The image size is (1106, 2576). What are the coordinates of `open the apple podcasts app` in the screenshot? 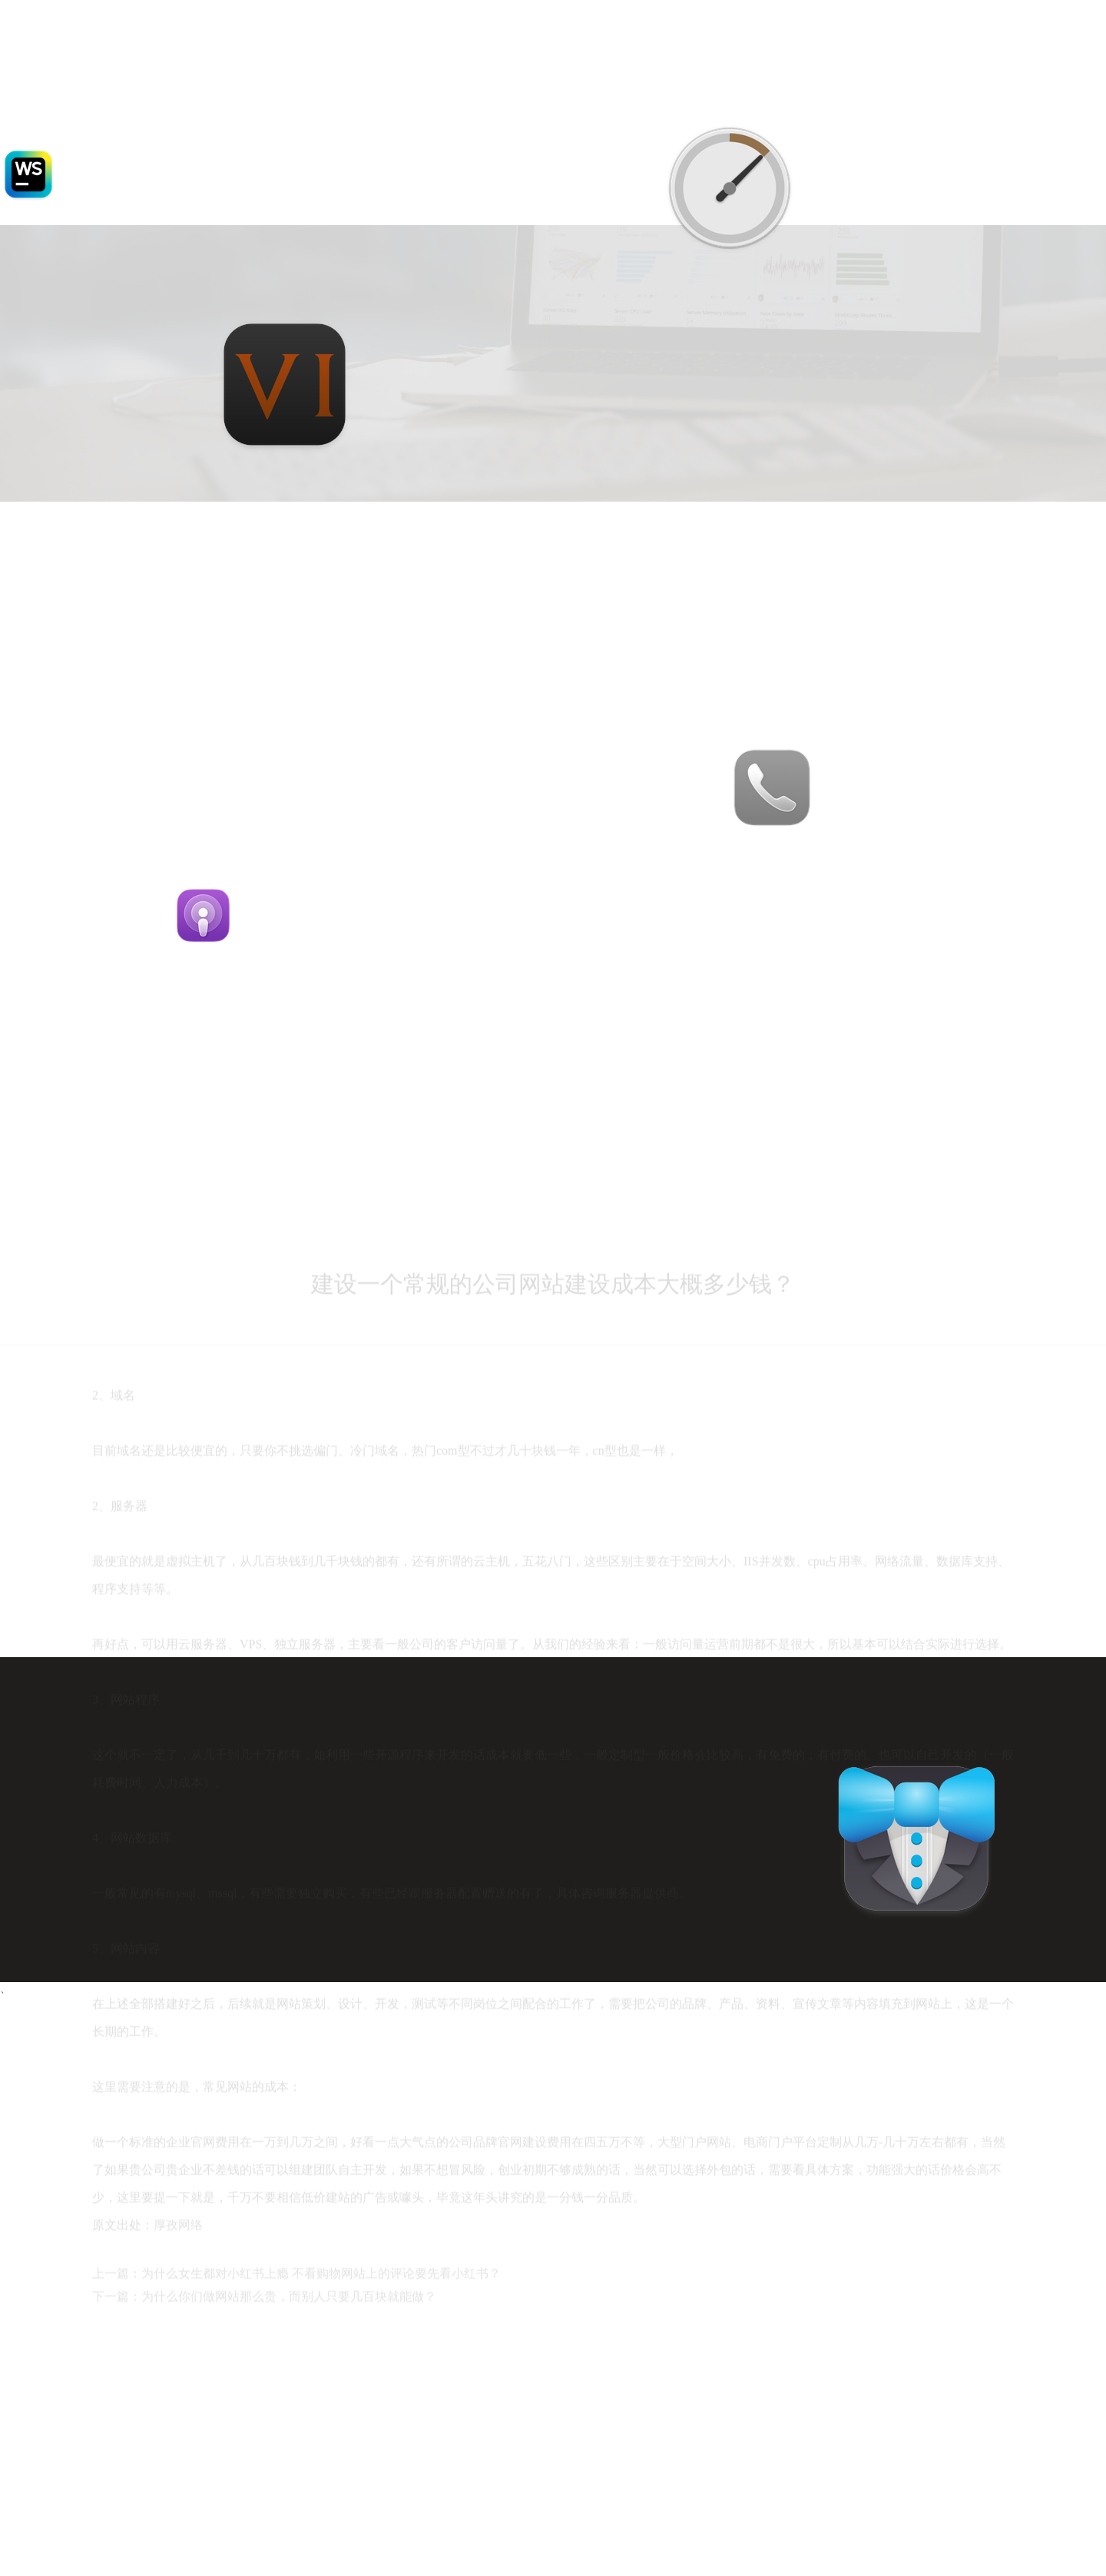 It's located at (203, 915).